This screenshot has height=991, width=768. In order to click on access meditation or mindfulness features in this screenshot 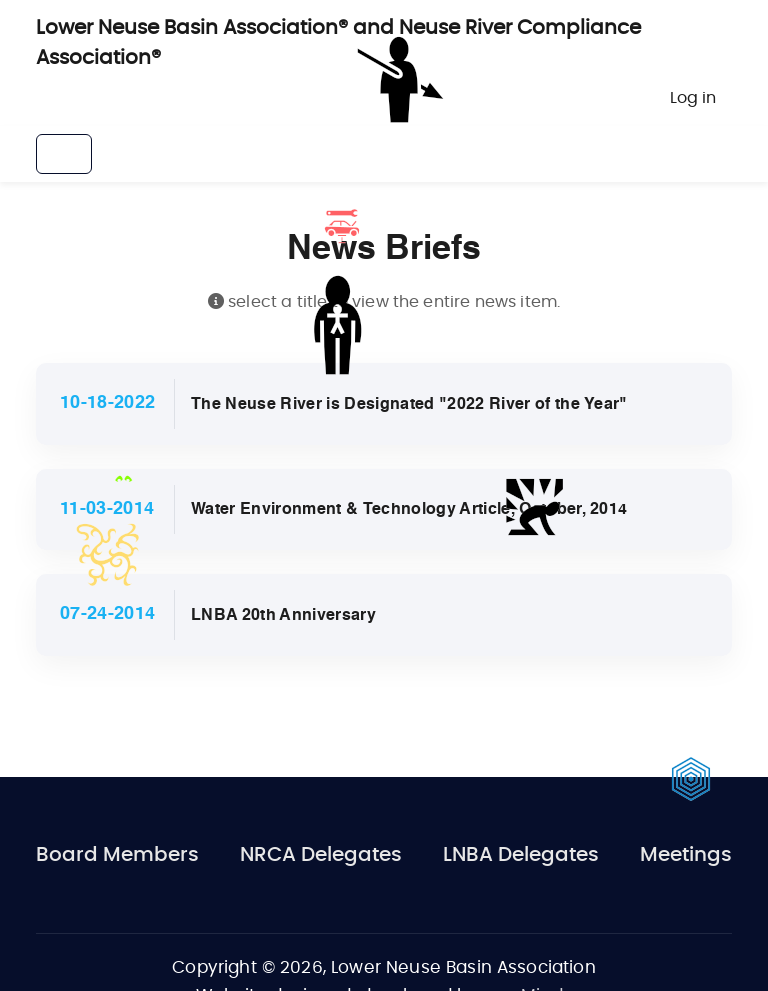, I will do `click(337, 325)`.